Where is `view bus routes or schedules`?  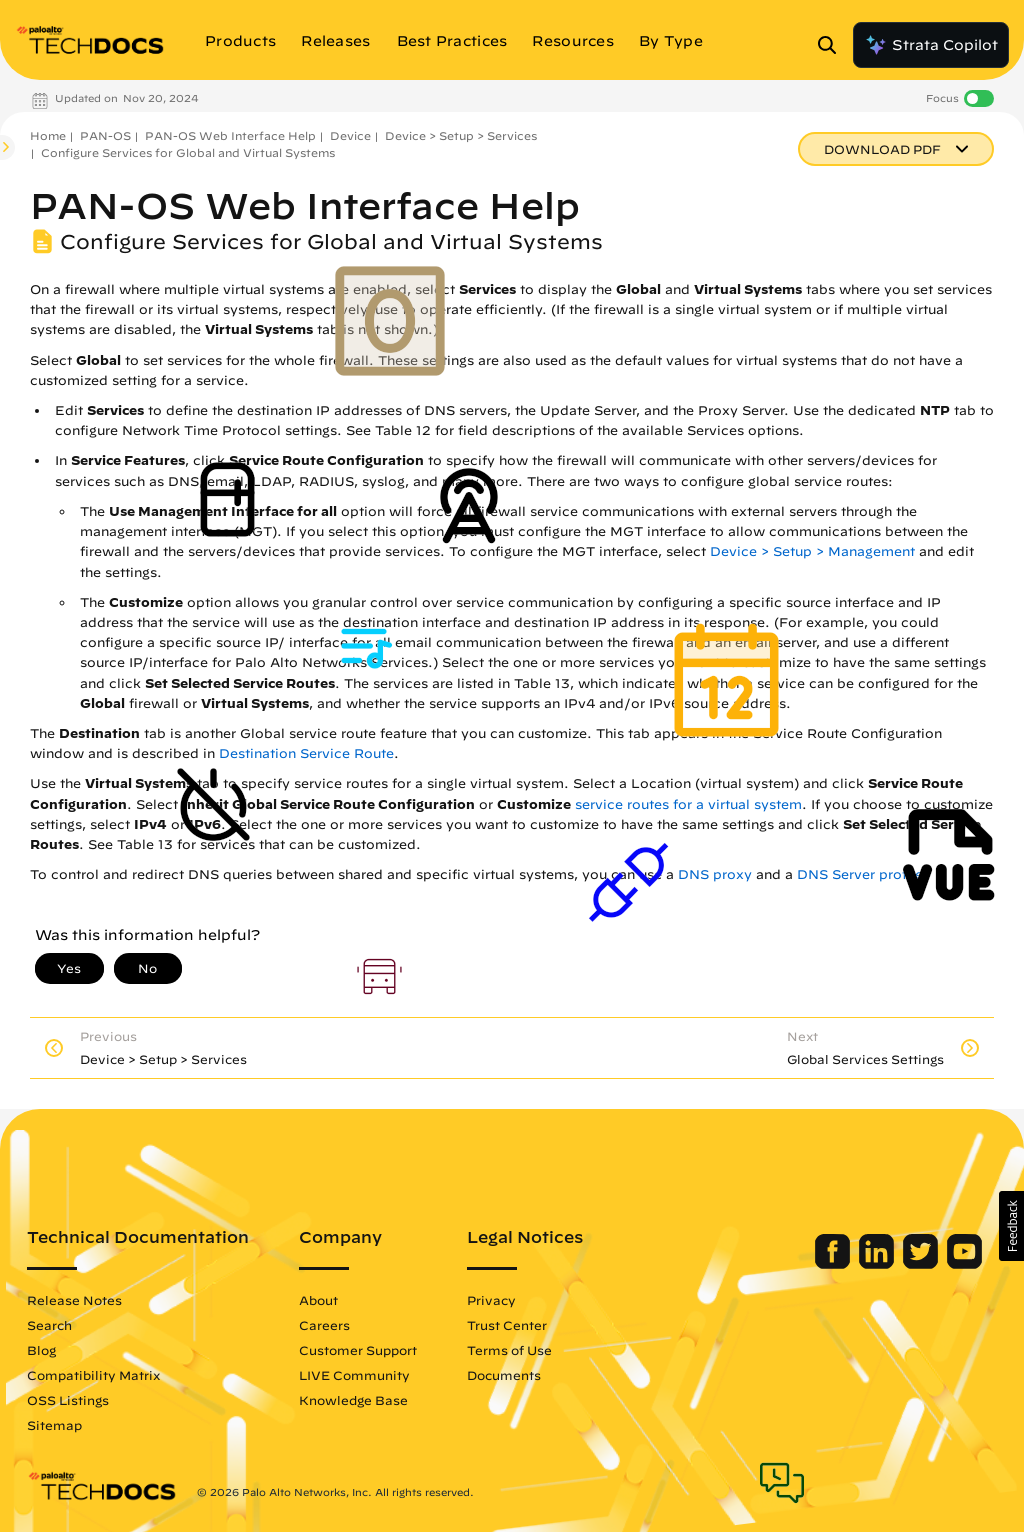 view bus routes or schedules is located at coordinates (379, 976).